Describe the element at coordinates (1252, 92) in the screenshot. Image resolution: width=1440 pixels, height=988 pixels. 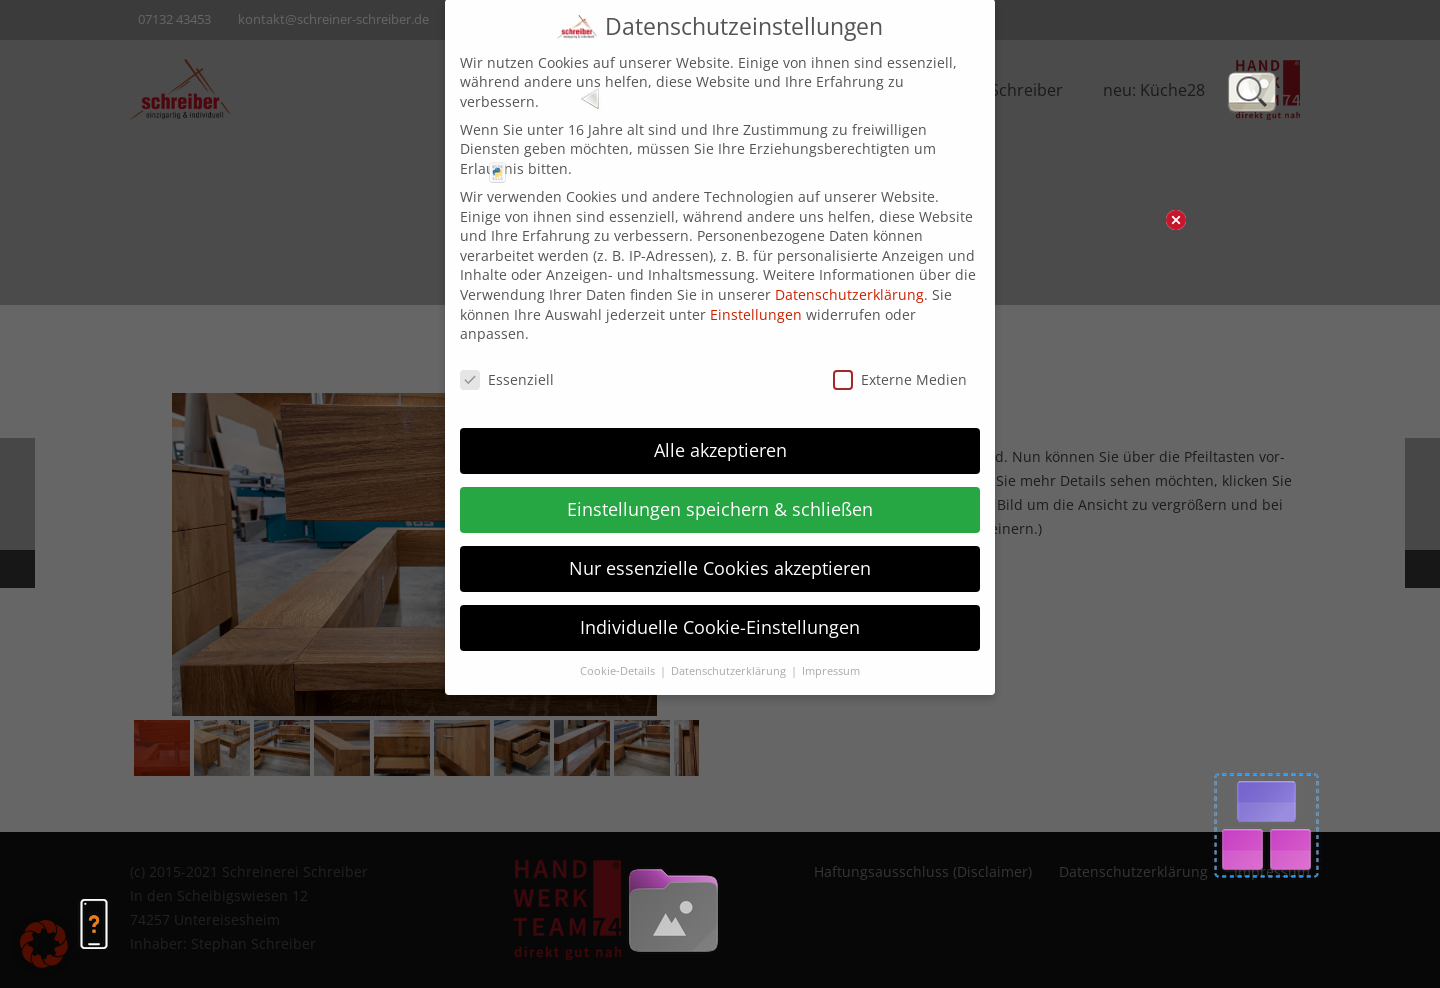
I see `open the image viewer application` at that location.